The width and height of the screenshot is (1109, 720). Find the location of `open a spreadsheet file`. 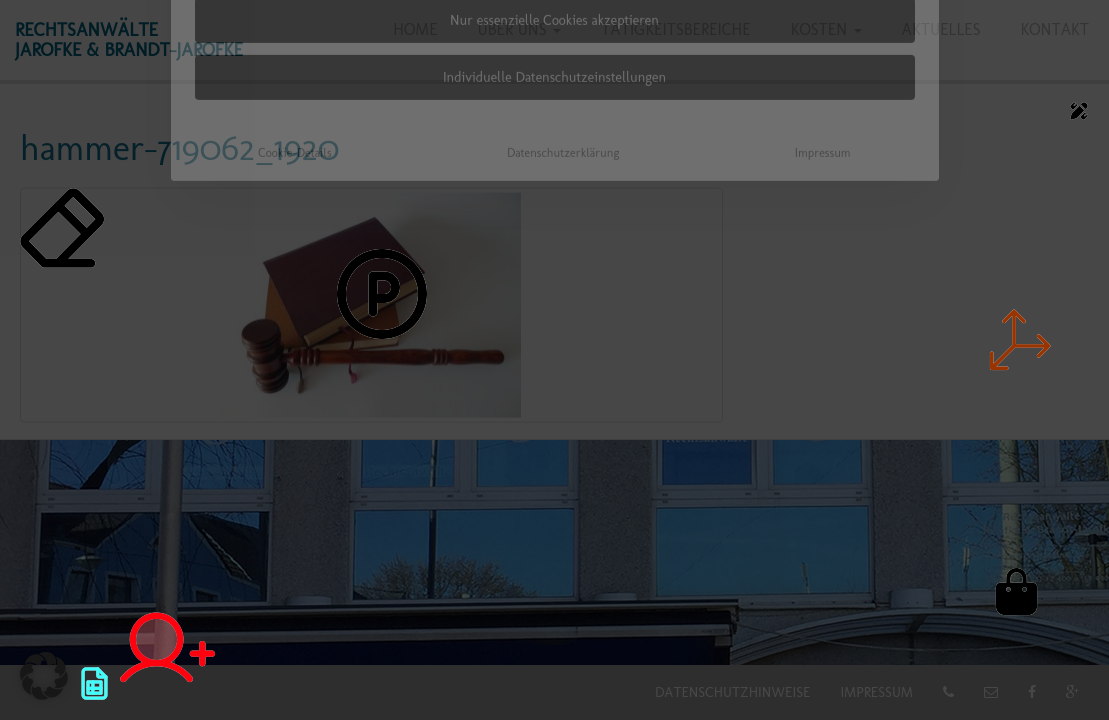

open a spreadsheet file is located at coordinates (94, 683).